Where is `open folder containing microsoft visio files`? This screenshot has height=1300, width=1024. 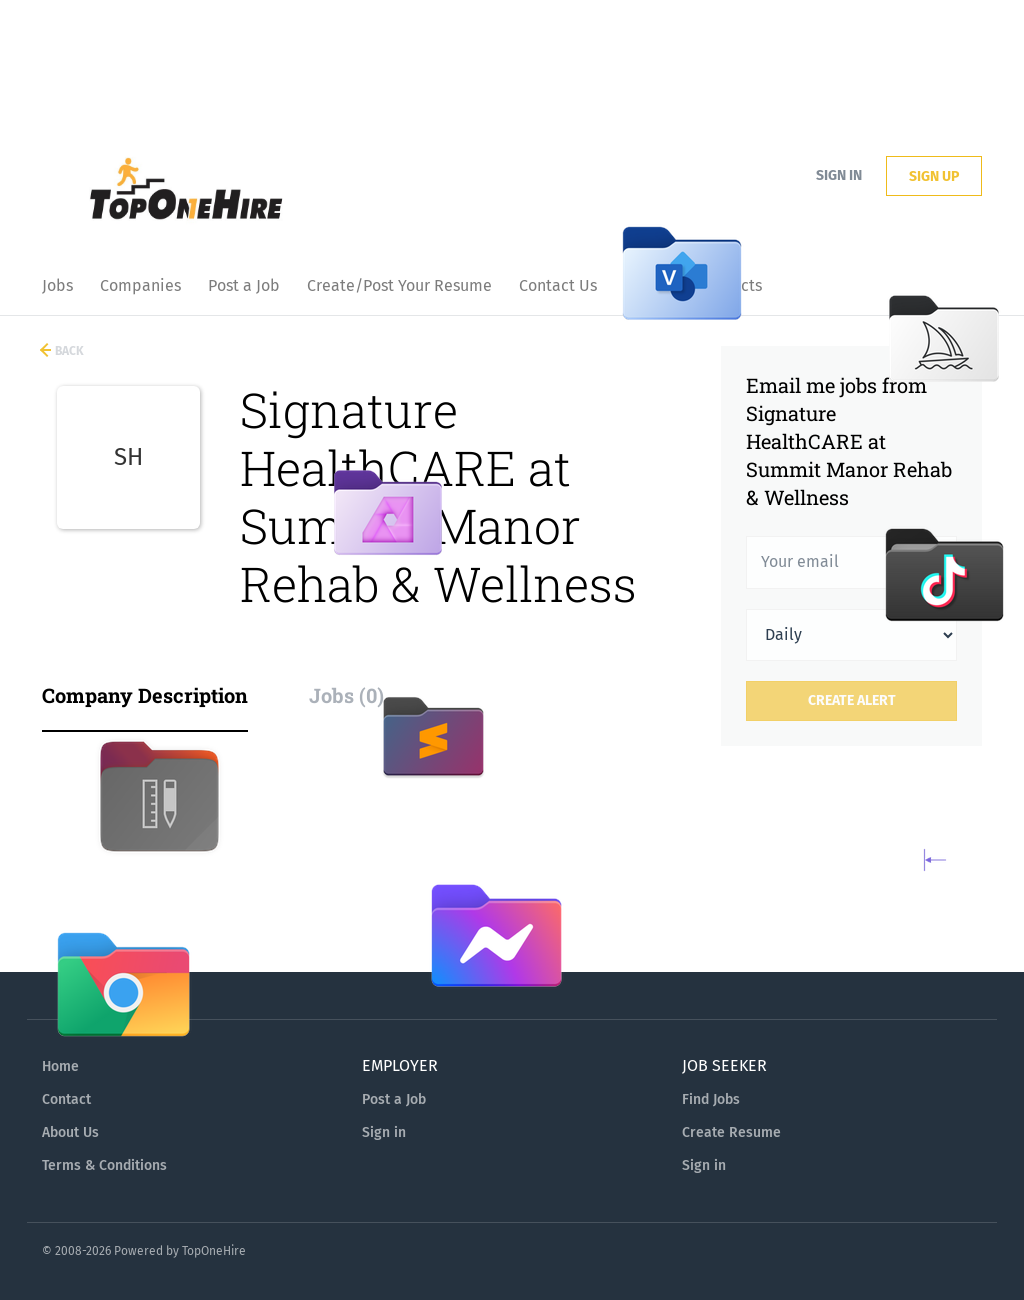
open folder containing microsoft visio files is located at coordinates (681, 276).